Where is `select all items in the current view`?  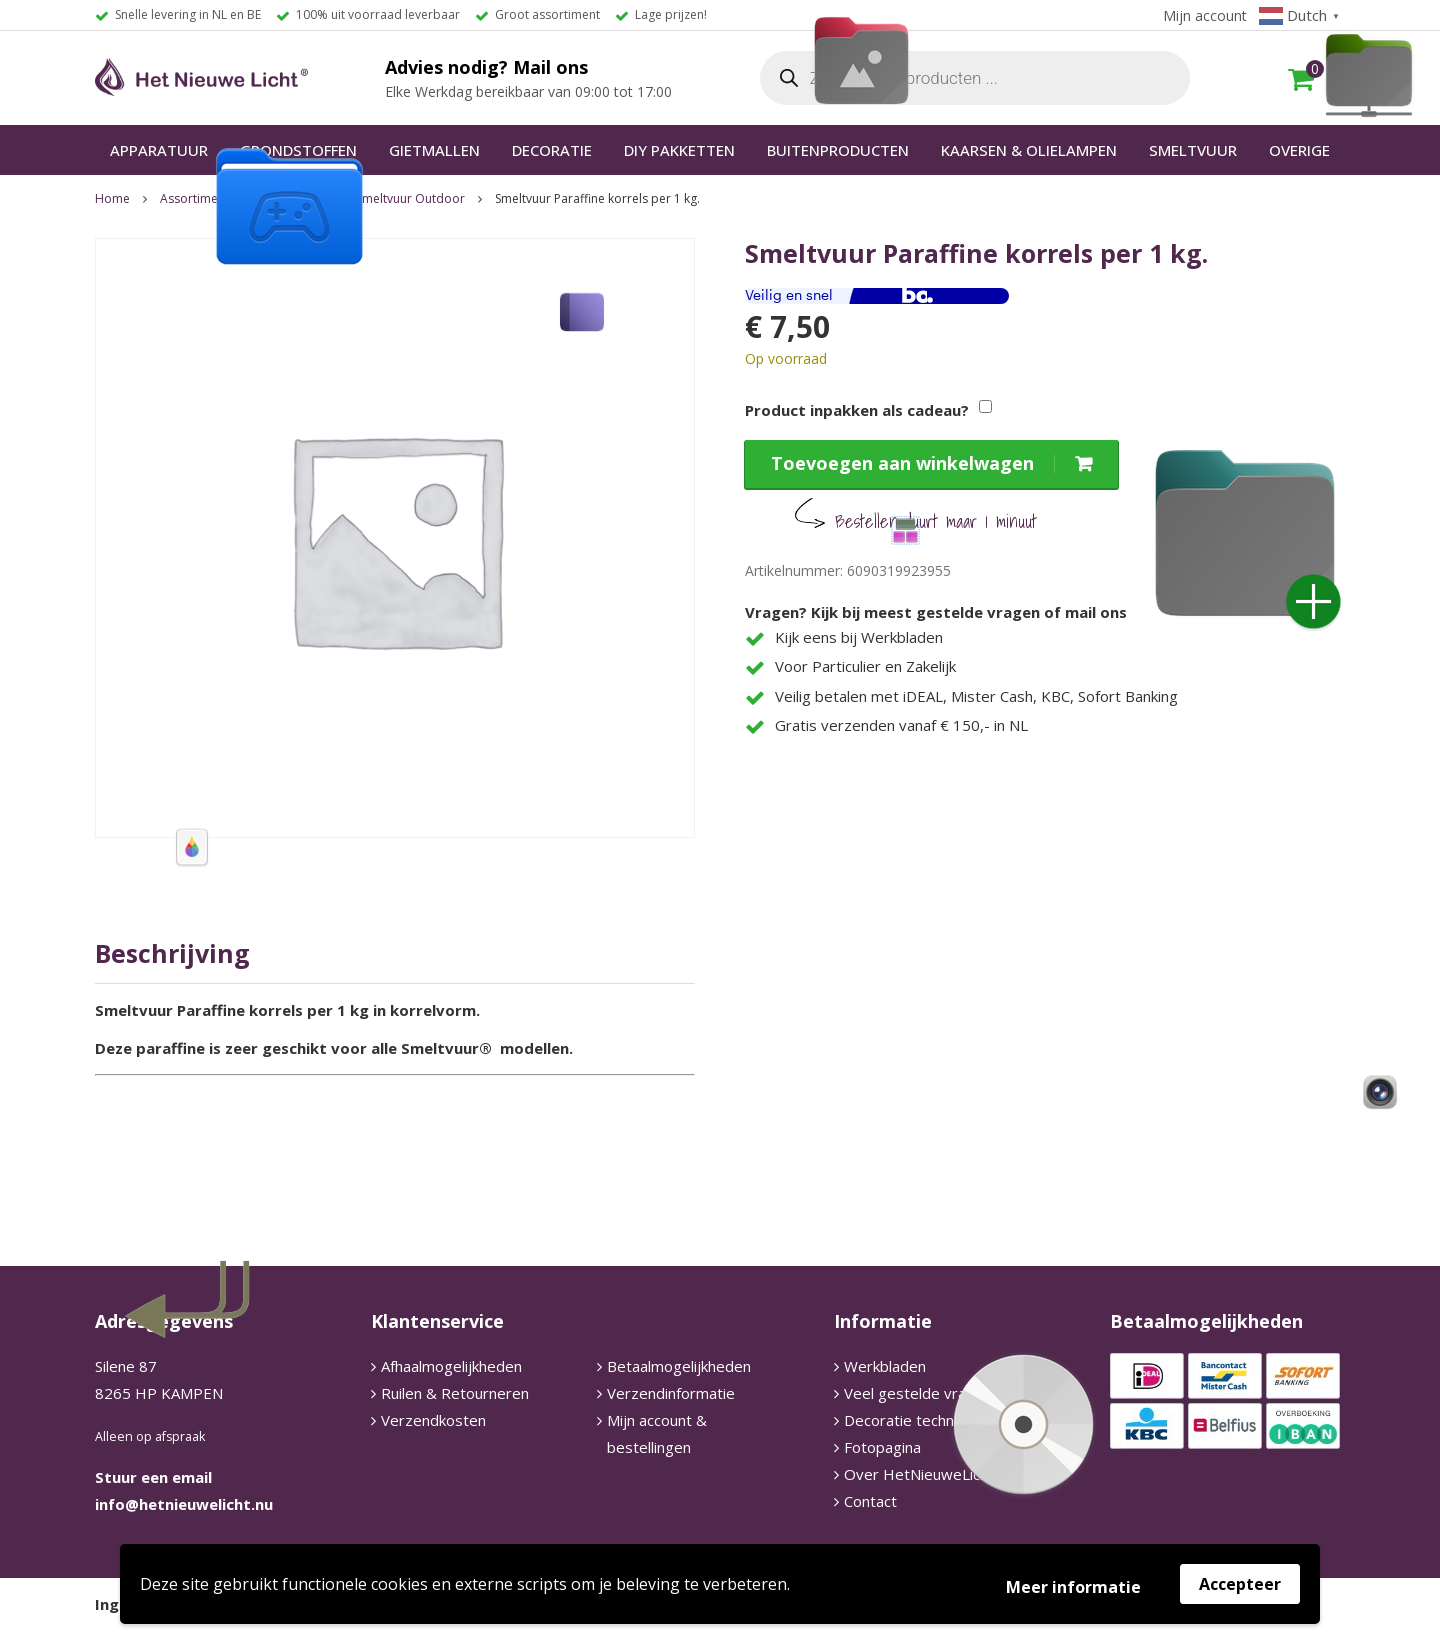
select all items in the current view is located at coordinates (905, 530).